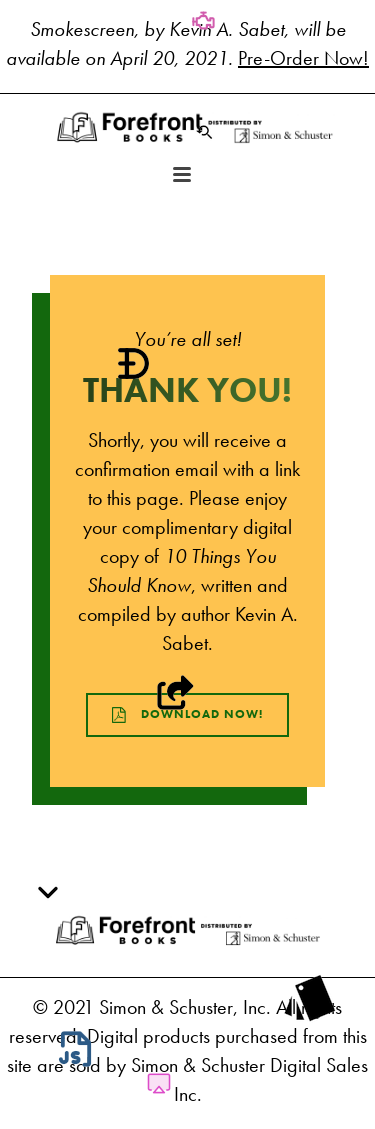 This screenshot has width=375, height=1129. What do you see at coordinates (174, 692) in the screenshot?
I see `share content to another app or platform` at bounding box center [174, 692].